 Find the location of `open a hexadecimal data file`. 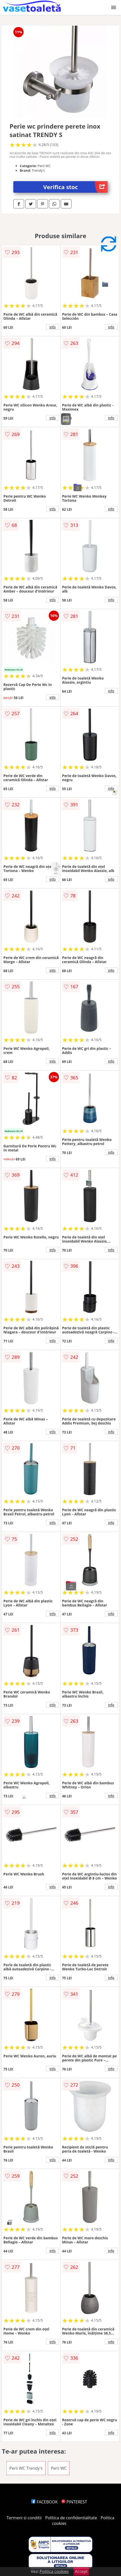

open a hexadecimal data file is located at coordinates (56, 869).